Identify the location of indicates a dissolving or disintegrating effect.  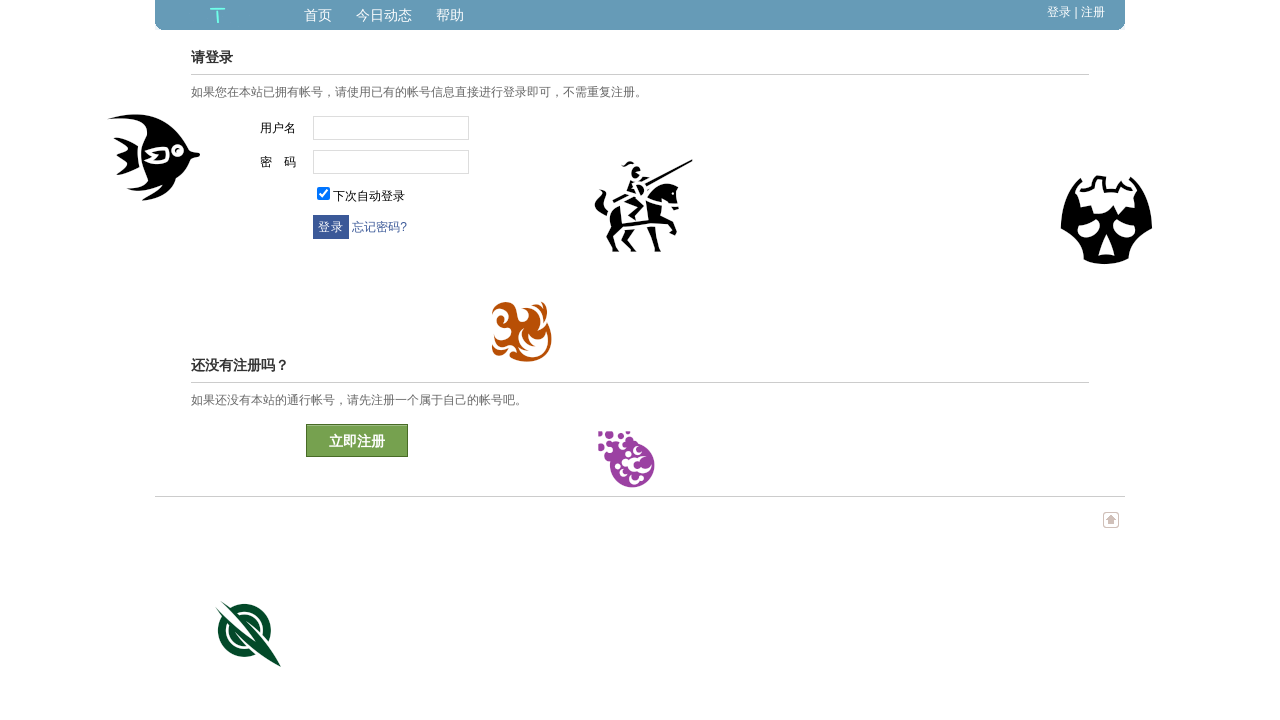
(626, 459).